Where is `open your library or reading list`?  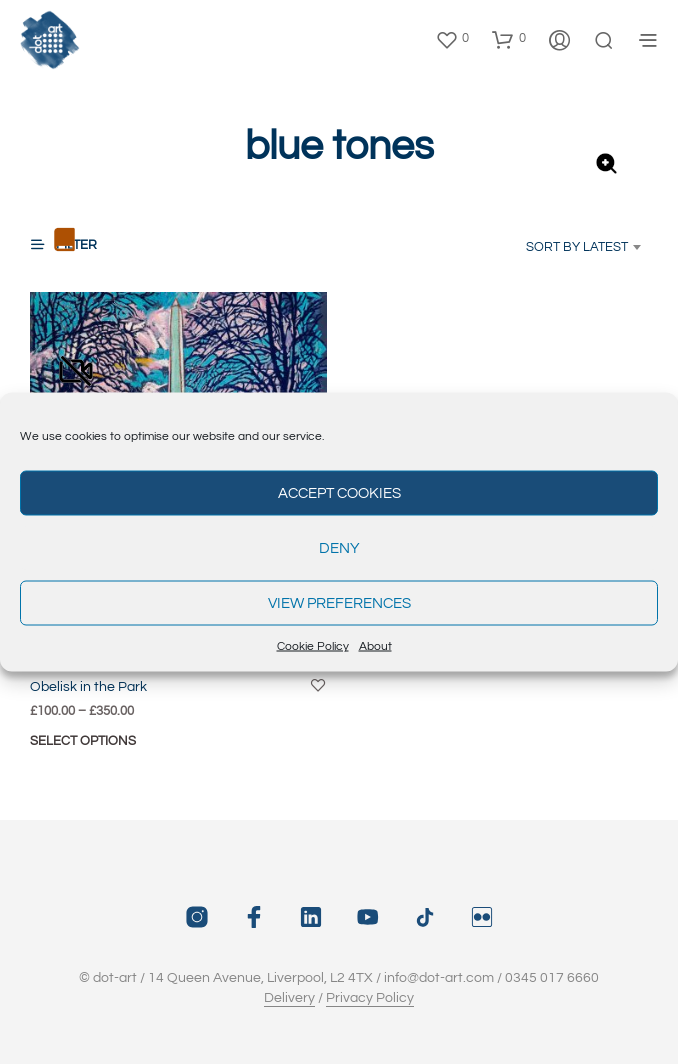 open your library or reading list is located at coordinates (64, 239).